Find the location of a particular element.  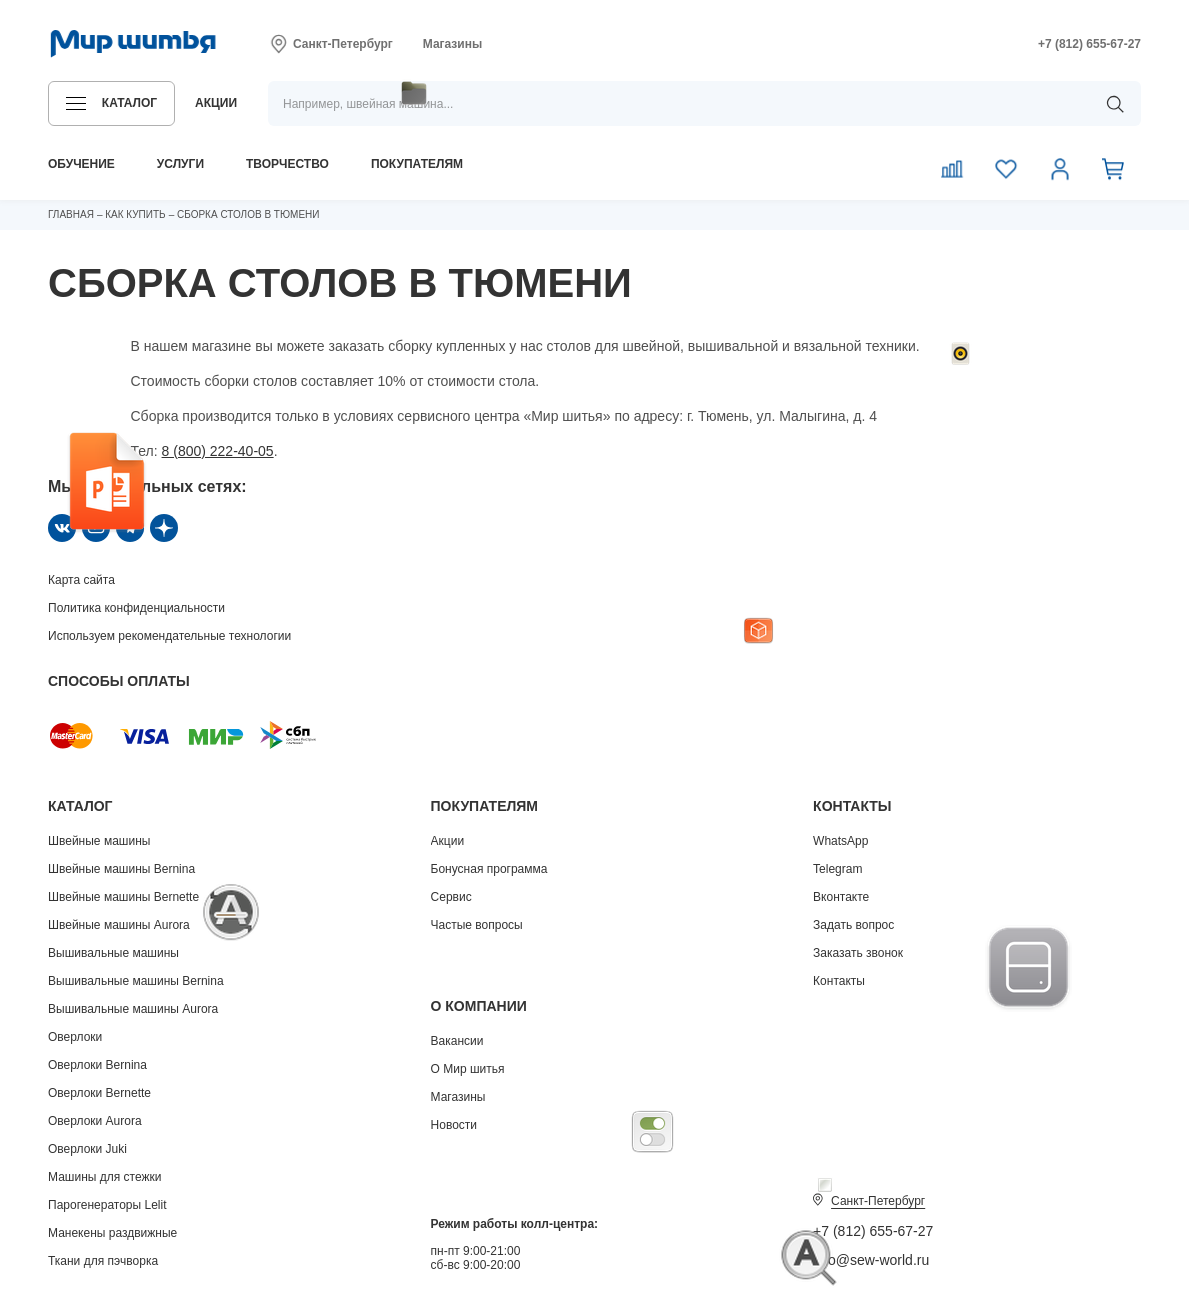

an open folder in the file system is located at coordinates (414, 93).